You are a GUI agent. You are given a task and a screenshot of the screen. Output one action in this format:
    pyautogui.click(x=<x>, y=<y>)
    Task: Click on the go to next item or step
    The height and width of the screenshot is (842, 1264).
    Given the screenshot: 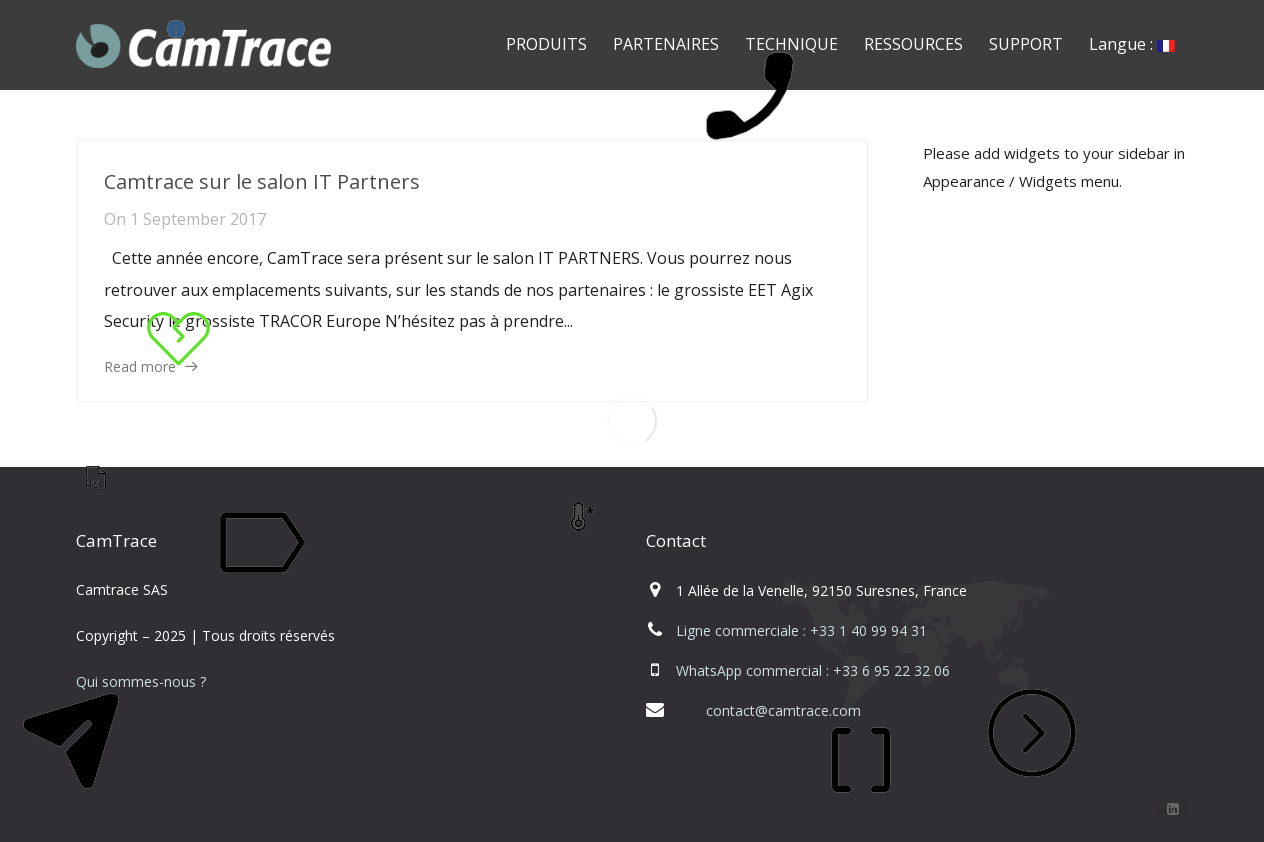 What is the action you would take?
    pyautogui.click(x=1032, y=733)
    